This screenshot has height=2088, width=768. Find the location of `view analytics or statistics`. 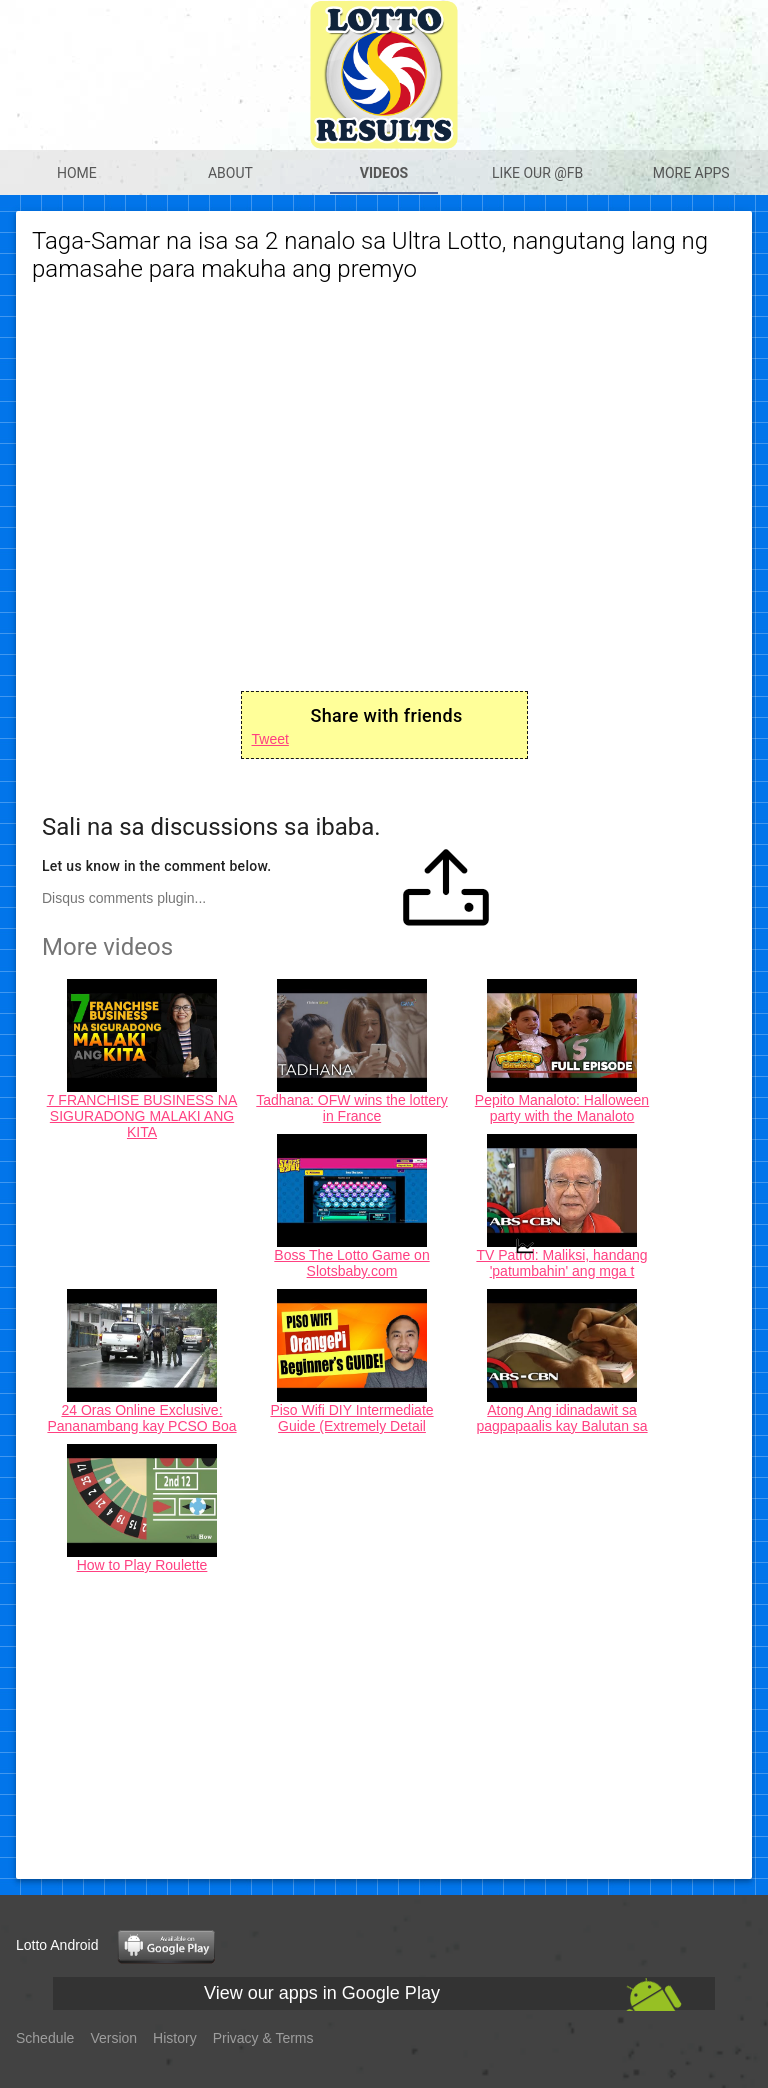

view analytics or statistics is located at coordinates (525, 1246).